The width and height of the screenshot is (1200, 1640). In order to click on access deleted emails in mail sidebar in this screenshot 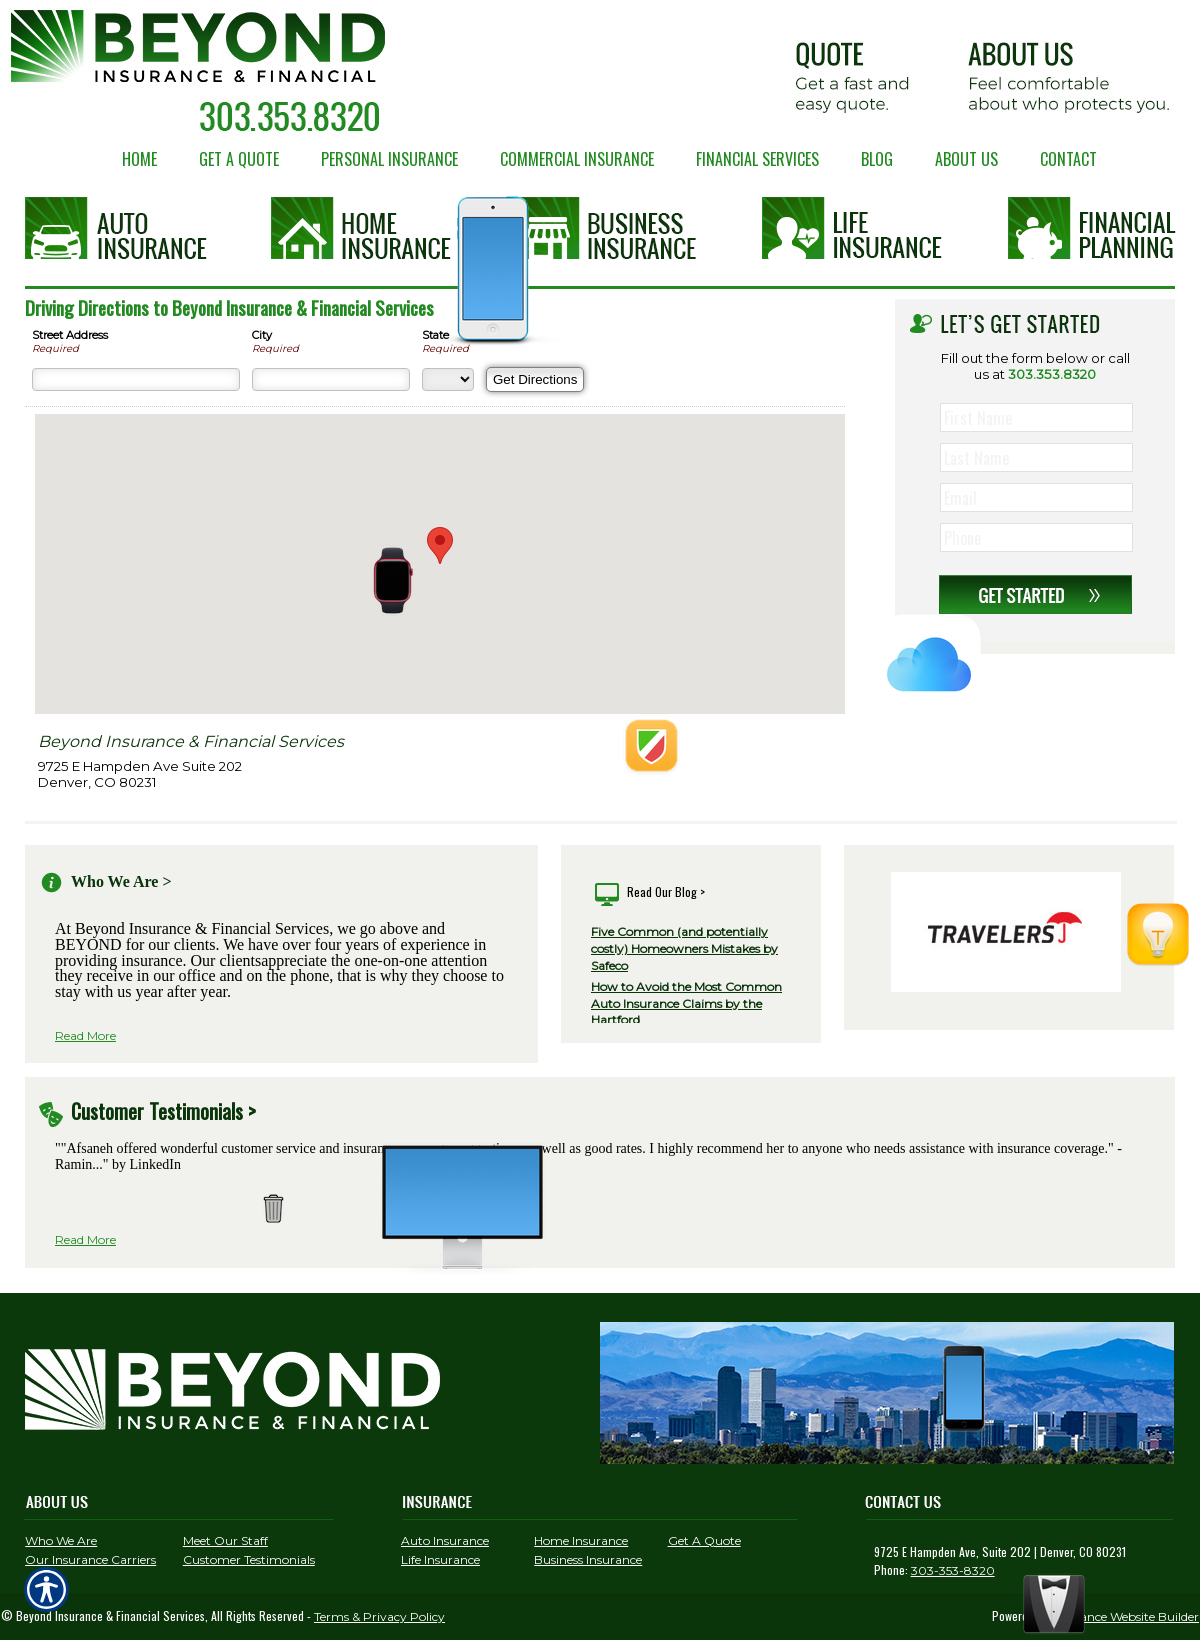, I will do `click(273, 1208)`.